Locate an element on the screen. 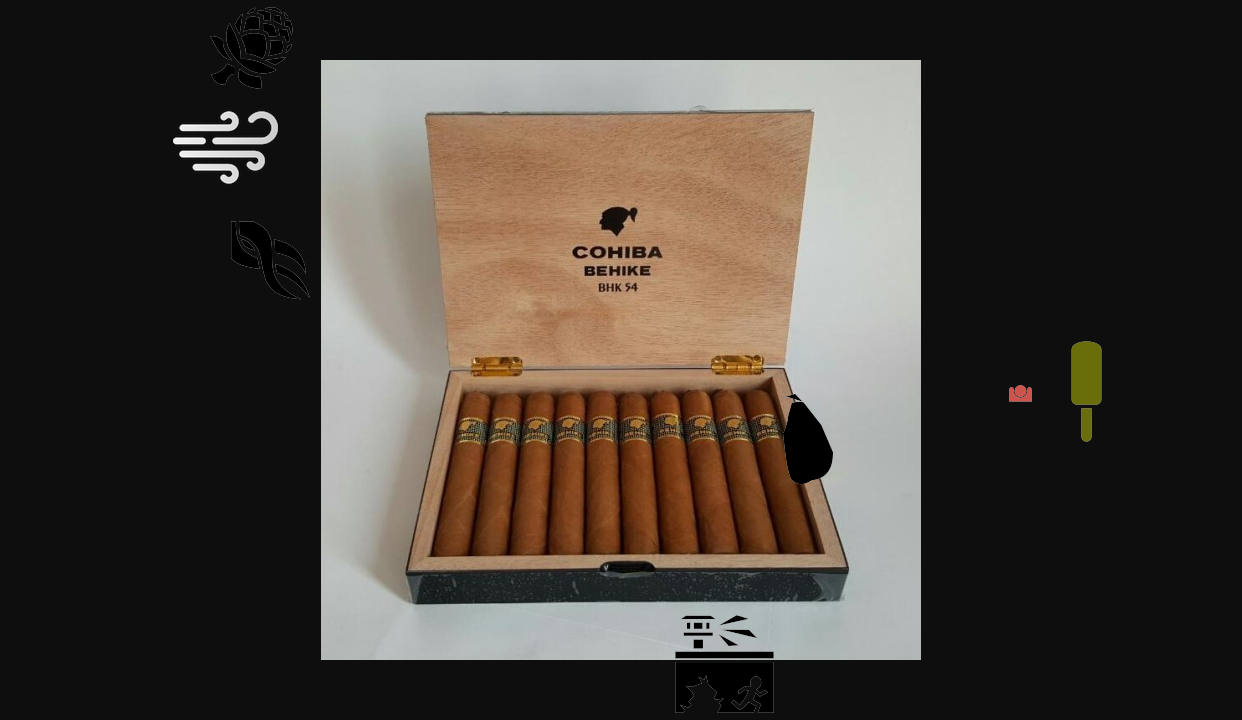 The height and width of the screenshot is (720, 1242). select ice pop or popsicle treat is located at coordinates (1086, 391).